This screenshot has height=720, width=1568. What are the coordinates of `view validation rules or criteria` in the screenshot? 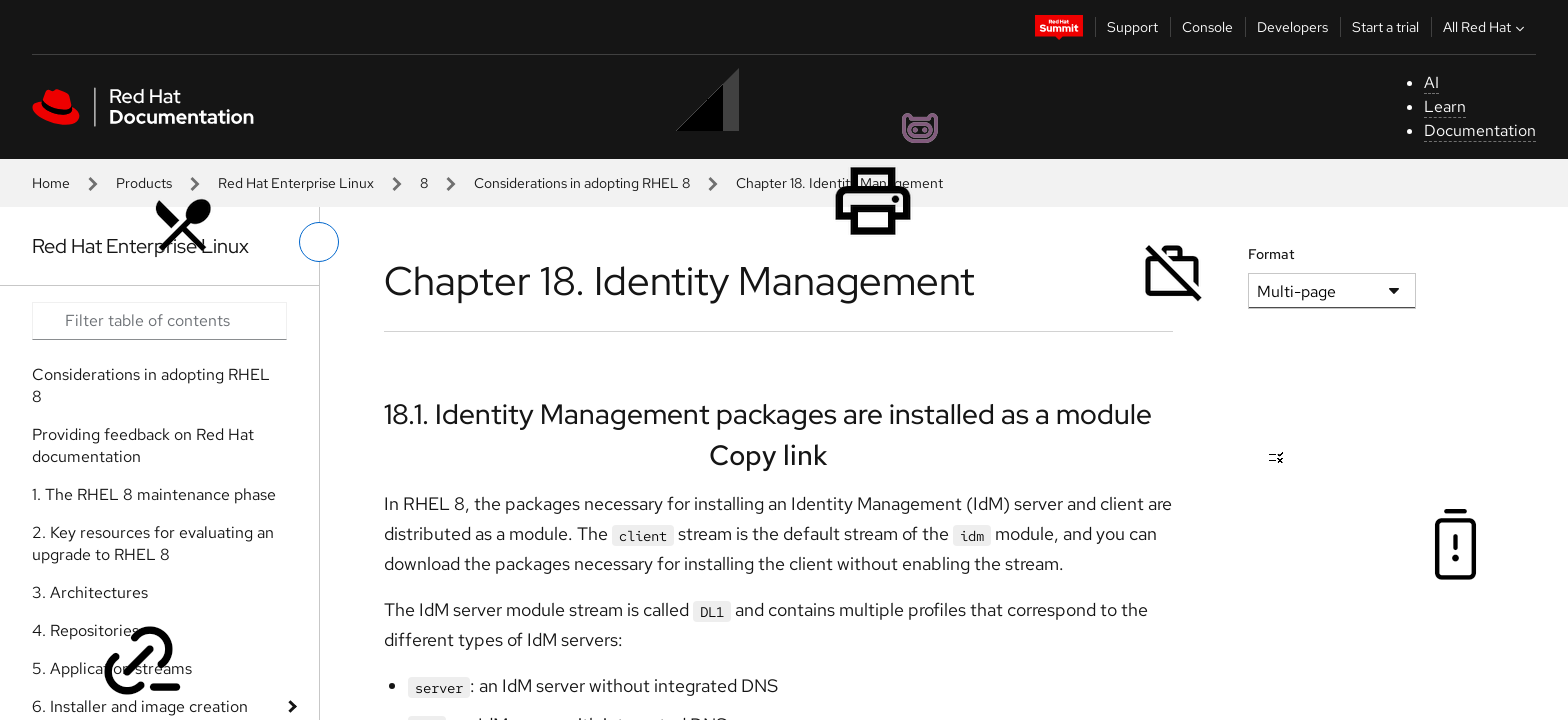 It's located at (1276, 457).